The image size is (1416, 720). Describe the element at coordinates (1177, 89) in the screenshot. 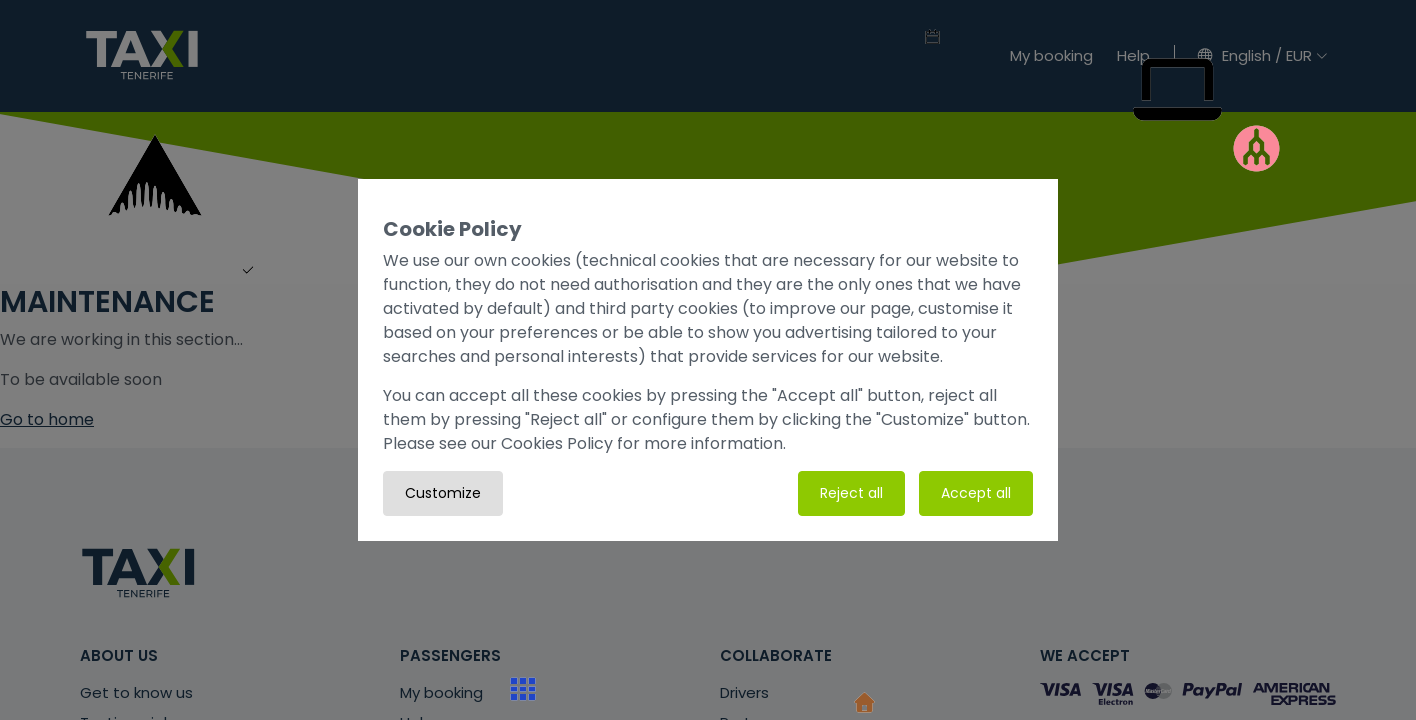

I see `switch to desktop view` at that location.